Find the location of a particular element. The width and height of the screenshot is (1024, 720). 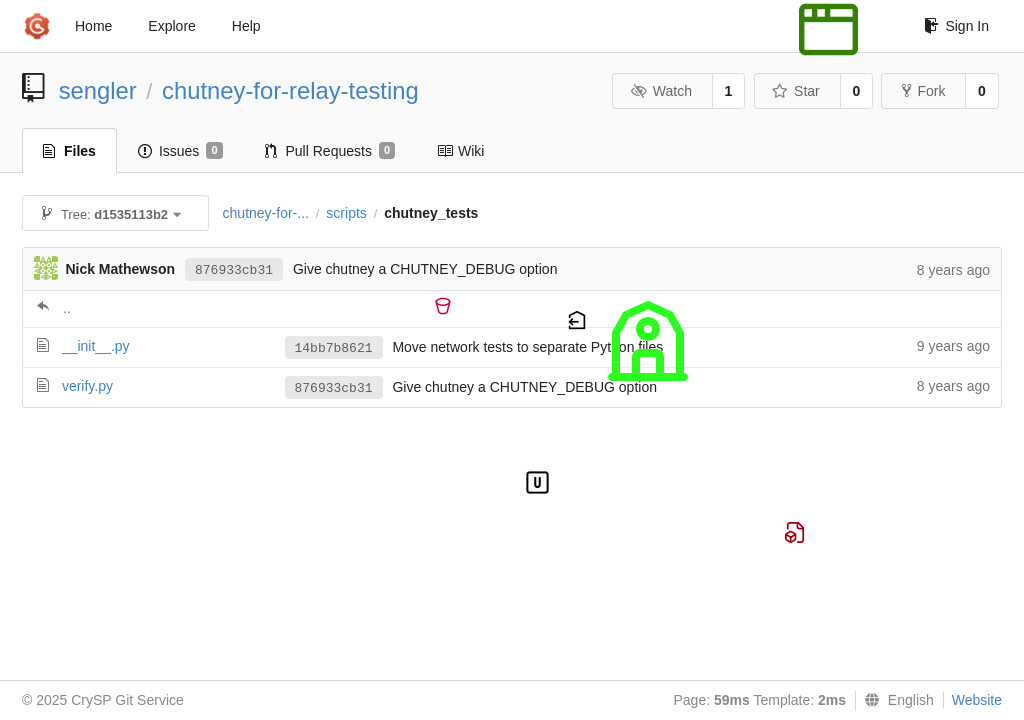

transfer data out of home storage is located at coordinates (577, 320).